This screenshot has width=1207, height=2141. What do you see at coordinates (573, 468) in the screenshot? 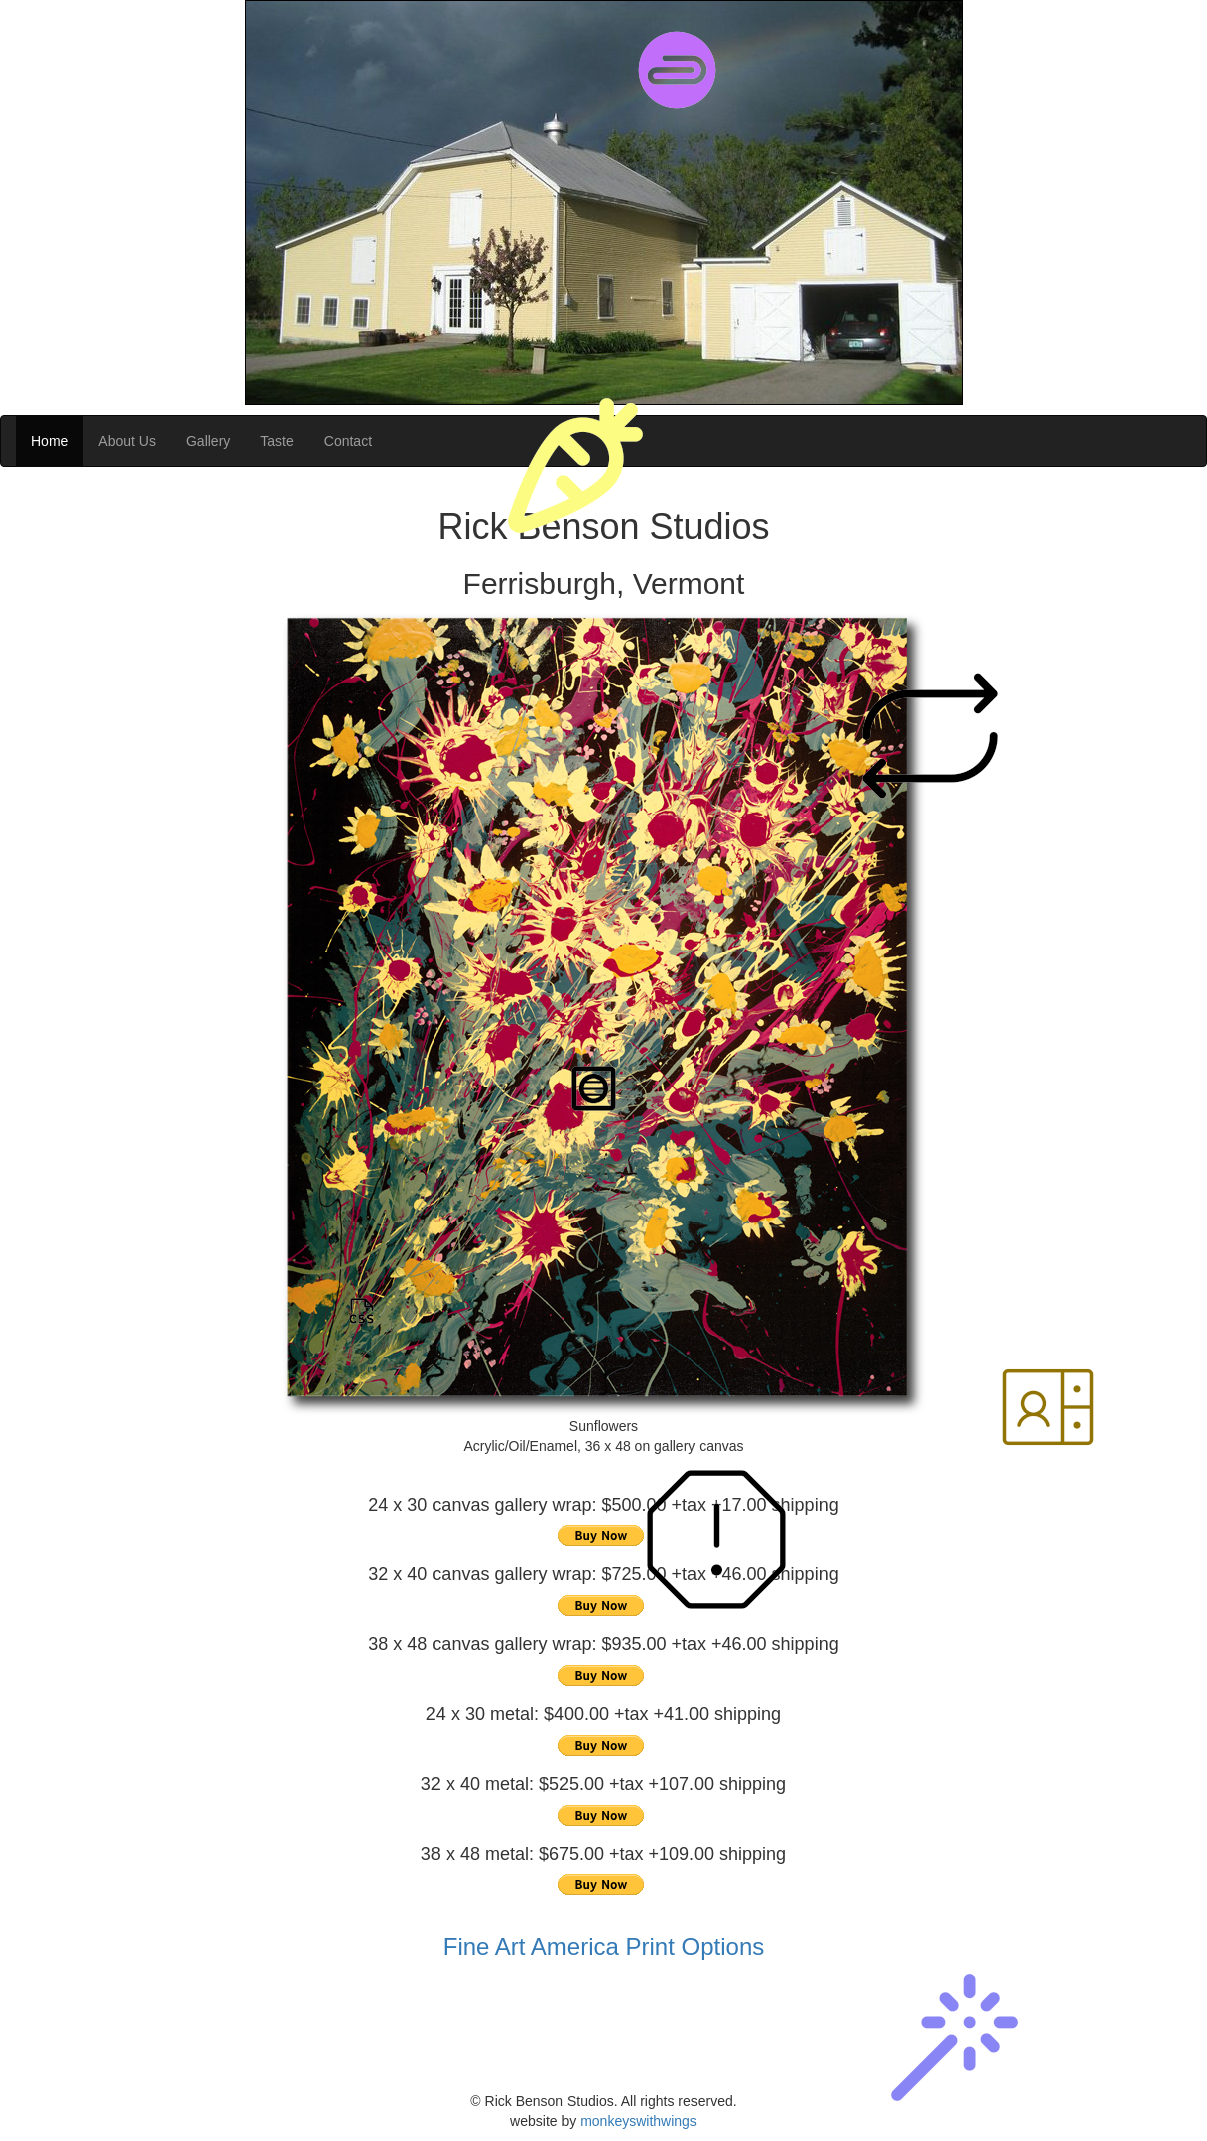
I see `browse vegetable or produce category` at bounding box center [573, 468].